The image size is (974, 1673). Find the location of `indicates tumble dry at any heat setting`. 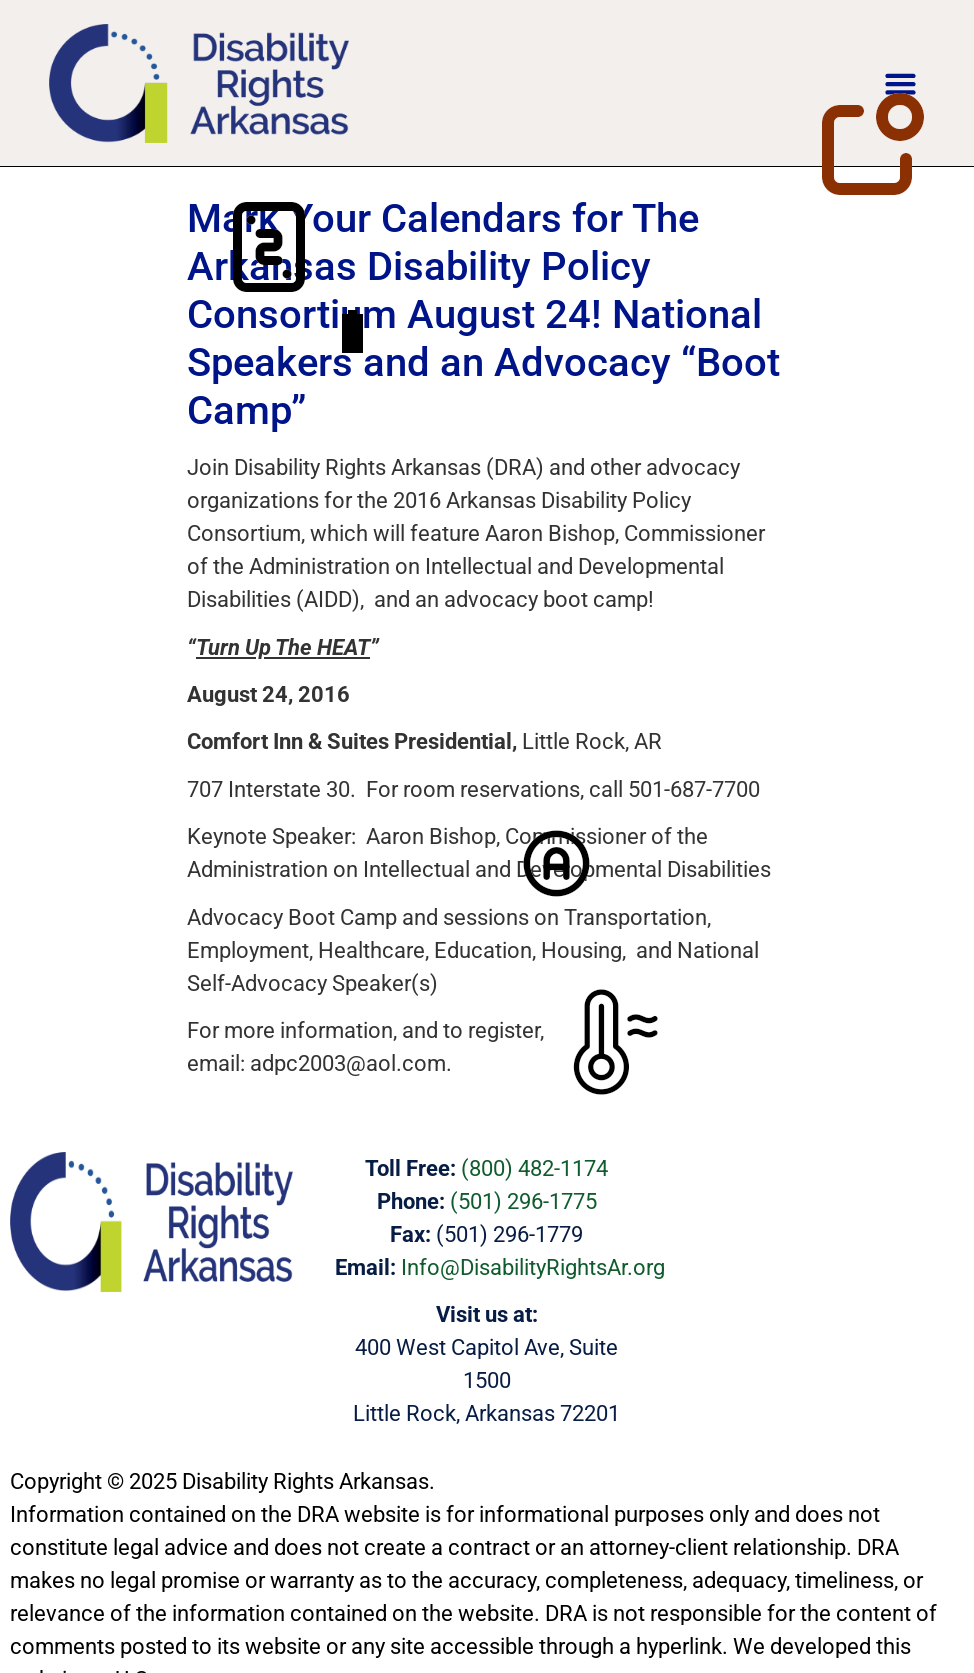

indicates tumble dry at any heat setting is located at coordinates (556, 863).